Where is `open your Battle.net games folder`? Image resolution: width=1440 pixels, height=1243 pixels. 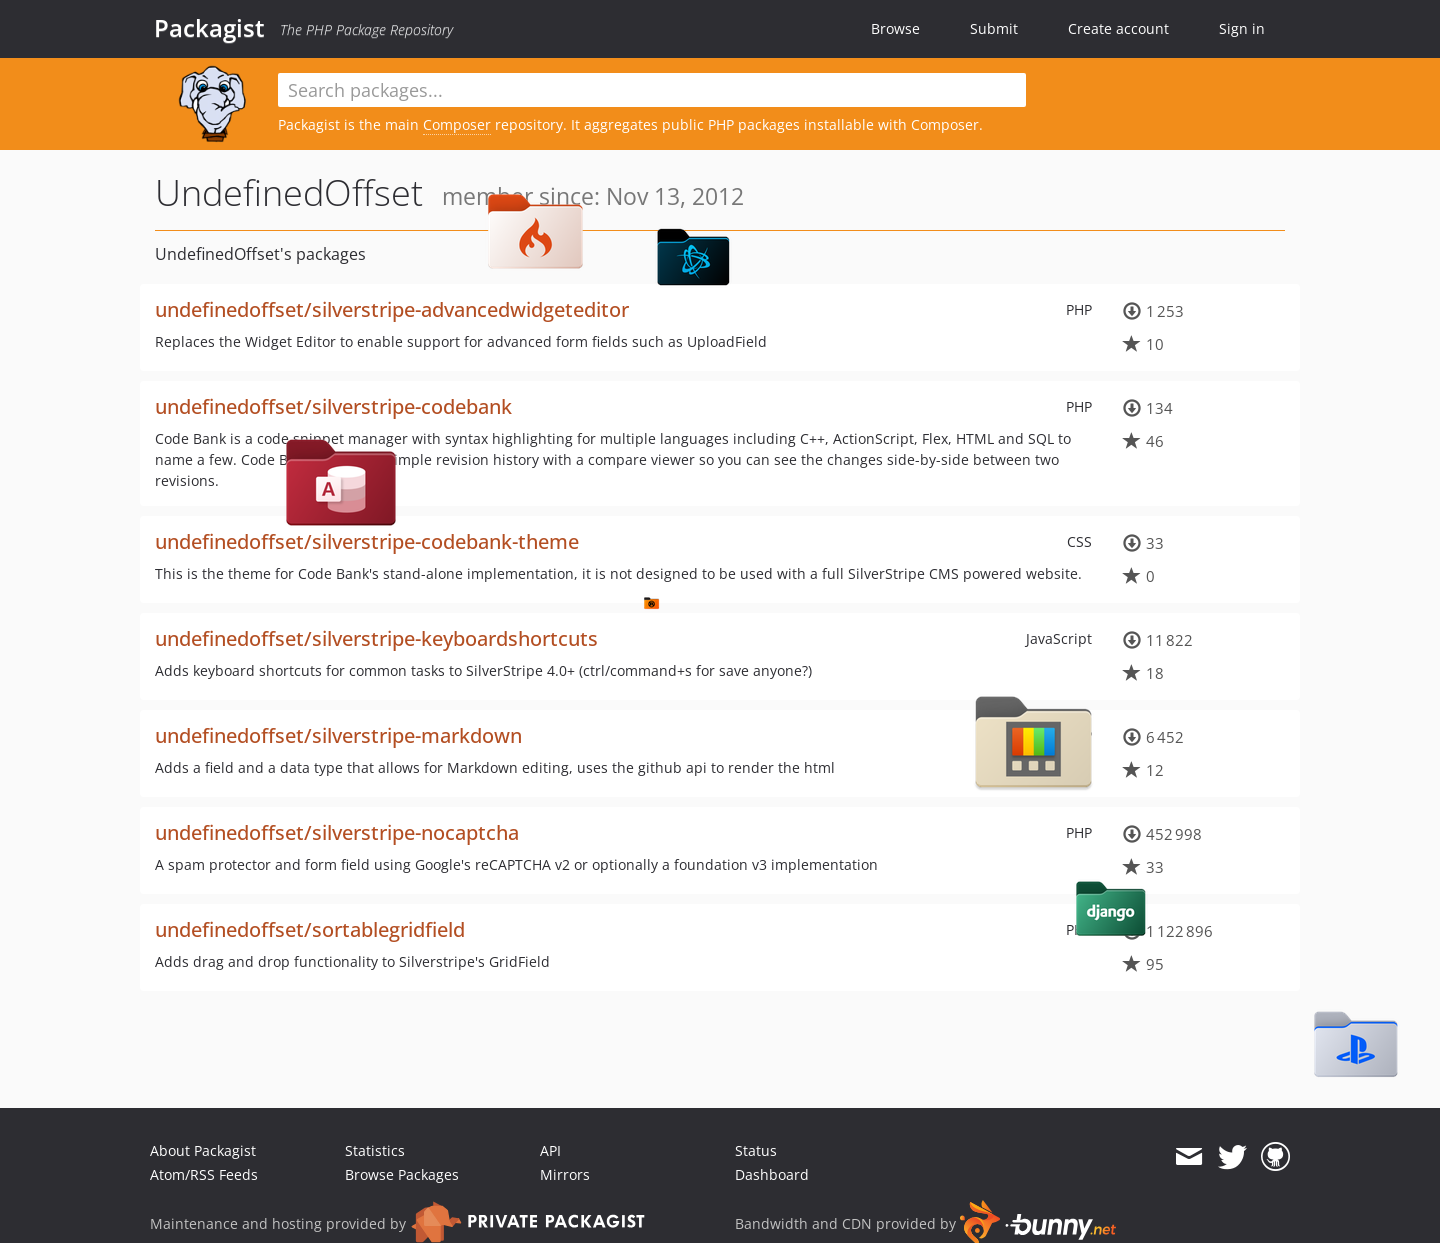
open your Battle.net games folder is located at coordinates (693, 259).